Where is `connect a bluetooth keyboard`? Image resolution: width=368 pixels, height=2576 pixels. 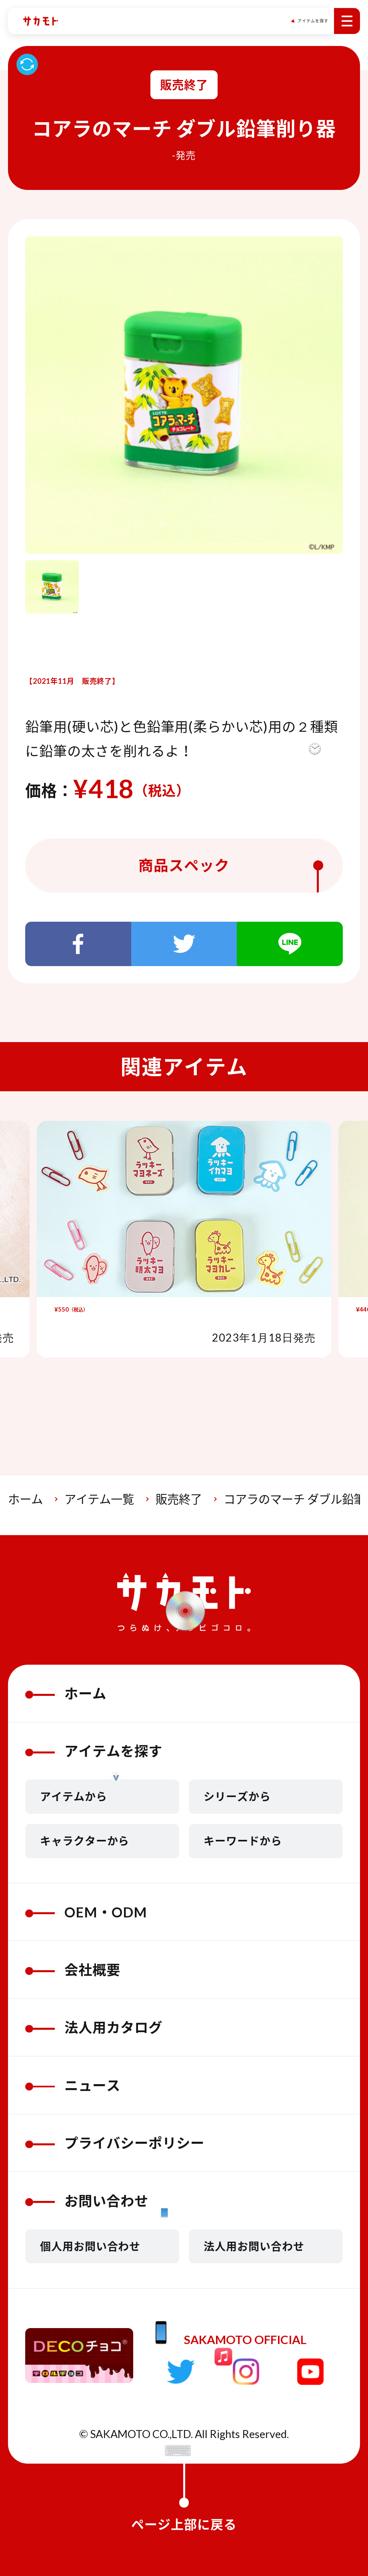
connect a bluetooth keyboard is located at coordinates (178, 2450).